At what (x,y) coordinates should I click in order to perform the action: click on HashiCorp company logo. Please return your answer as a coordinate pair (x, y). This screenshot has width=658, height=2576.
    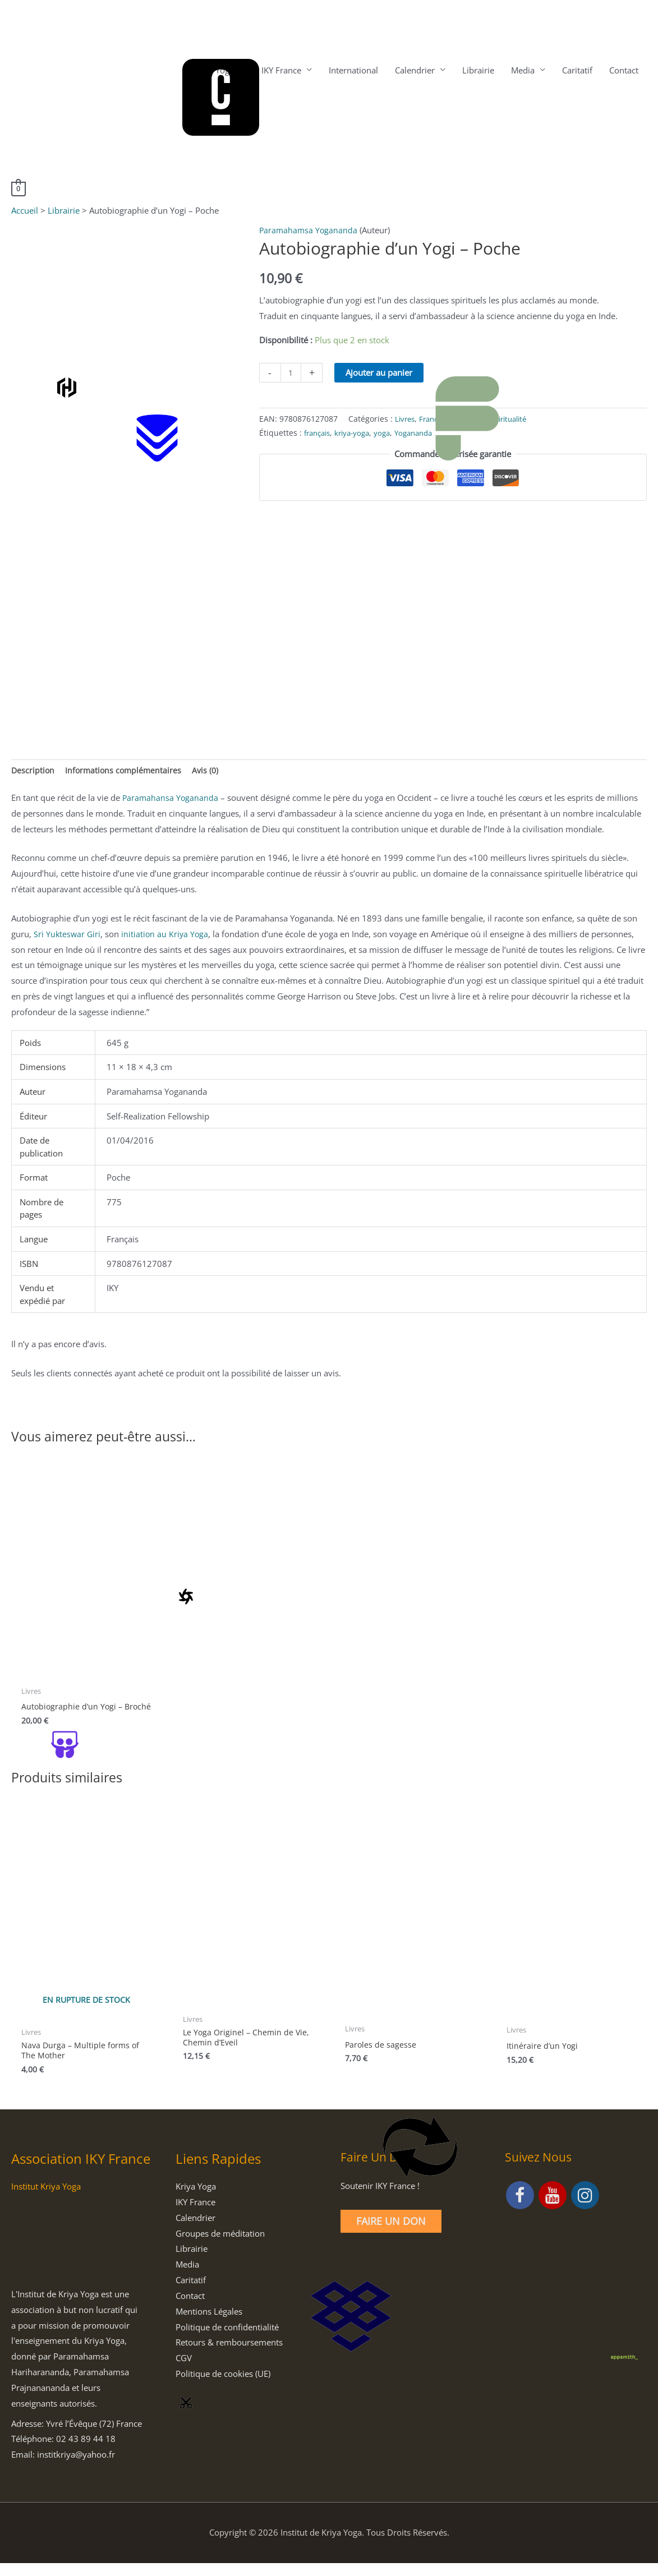
    Looking at the image, I should click on (67, 388).